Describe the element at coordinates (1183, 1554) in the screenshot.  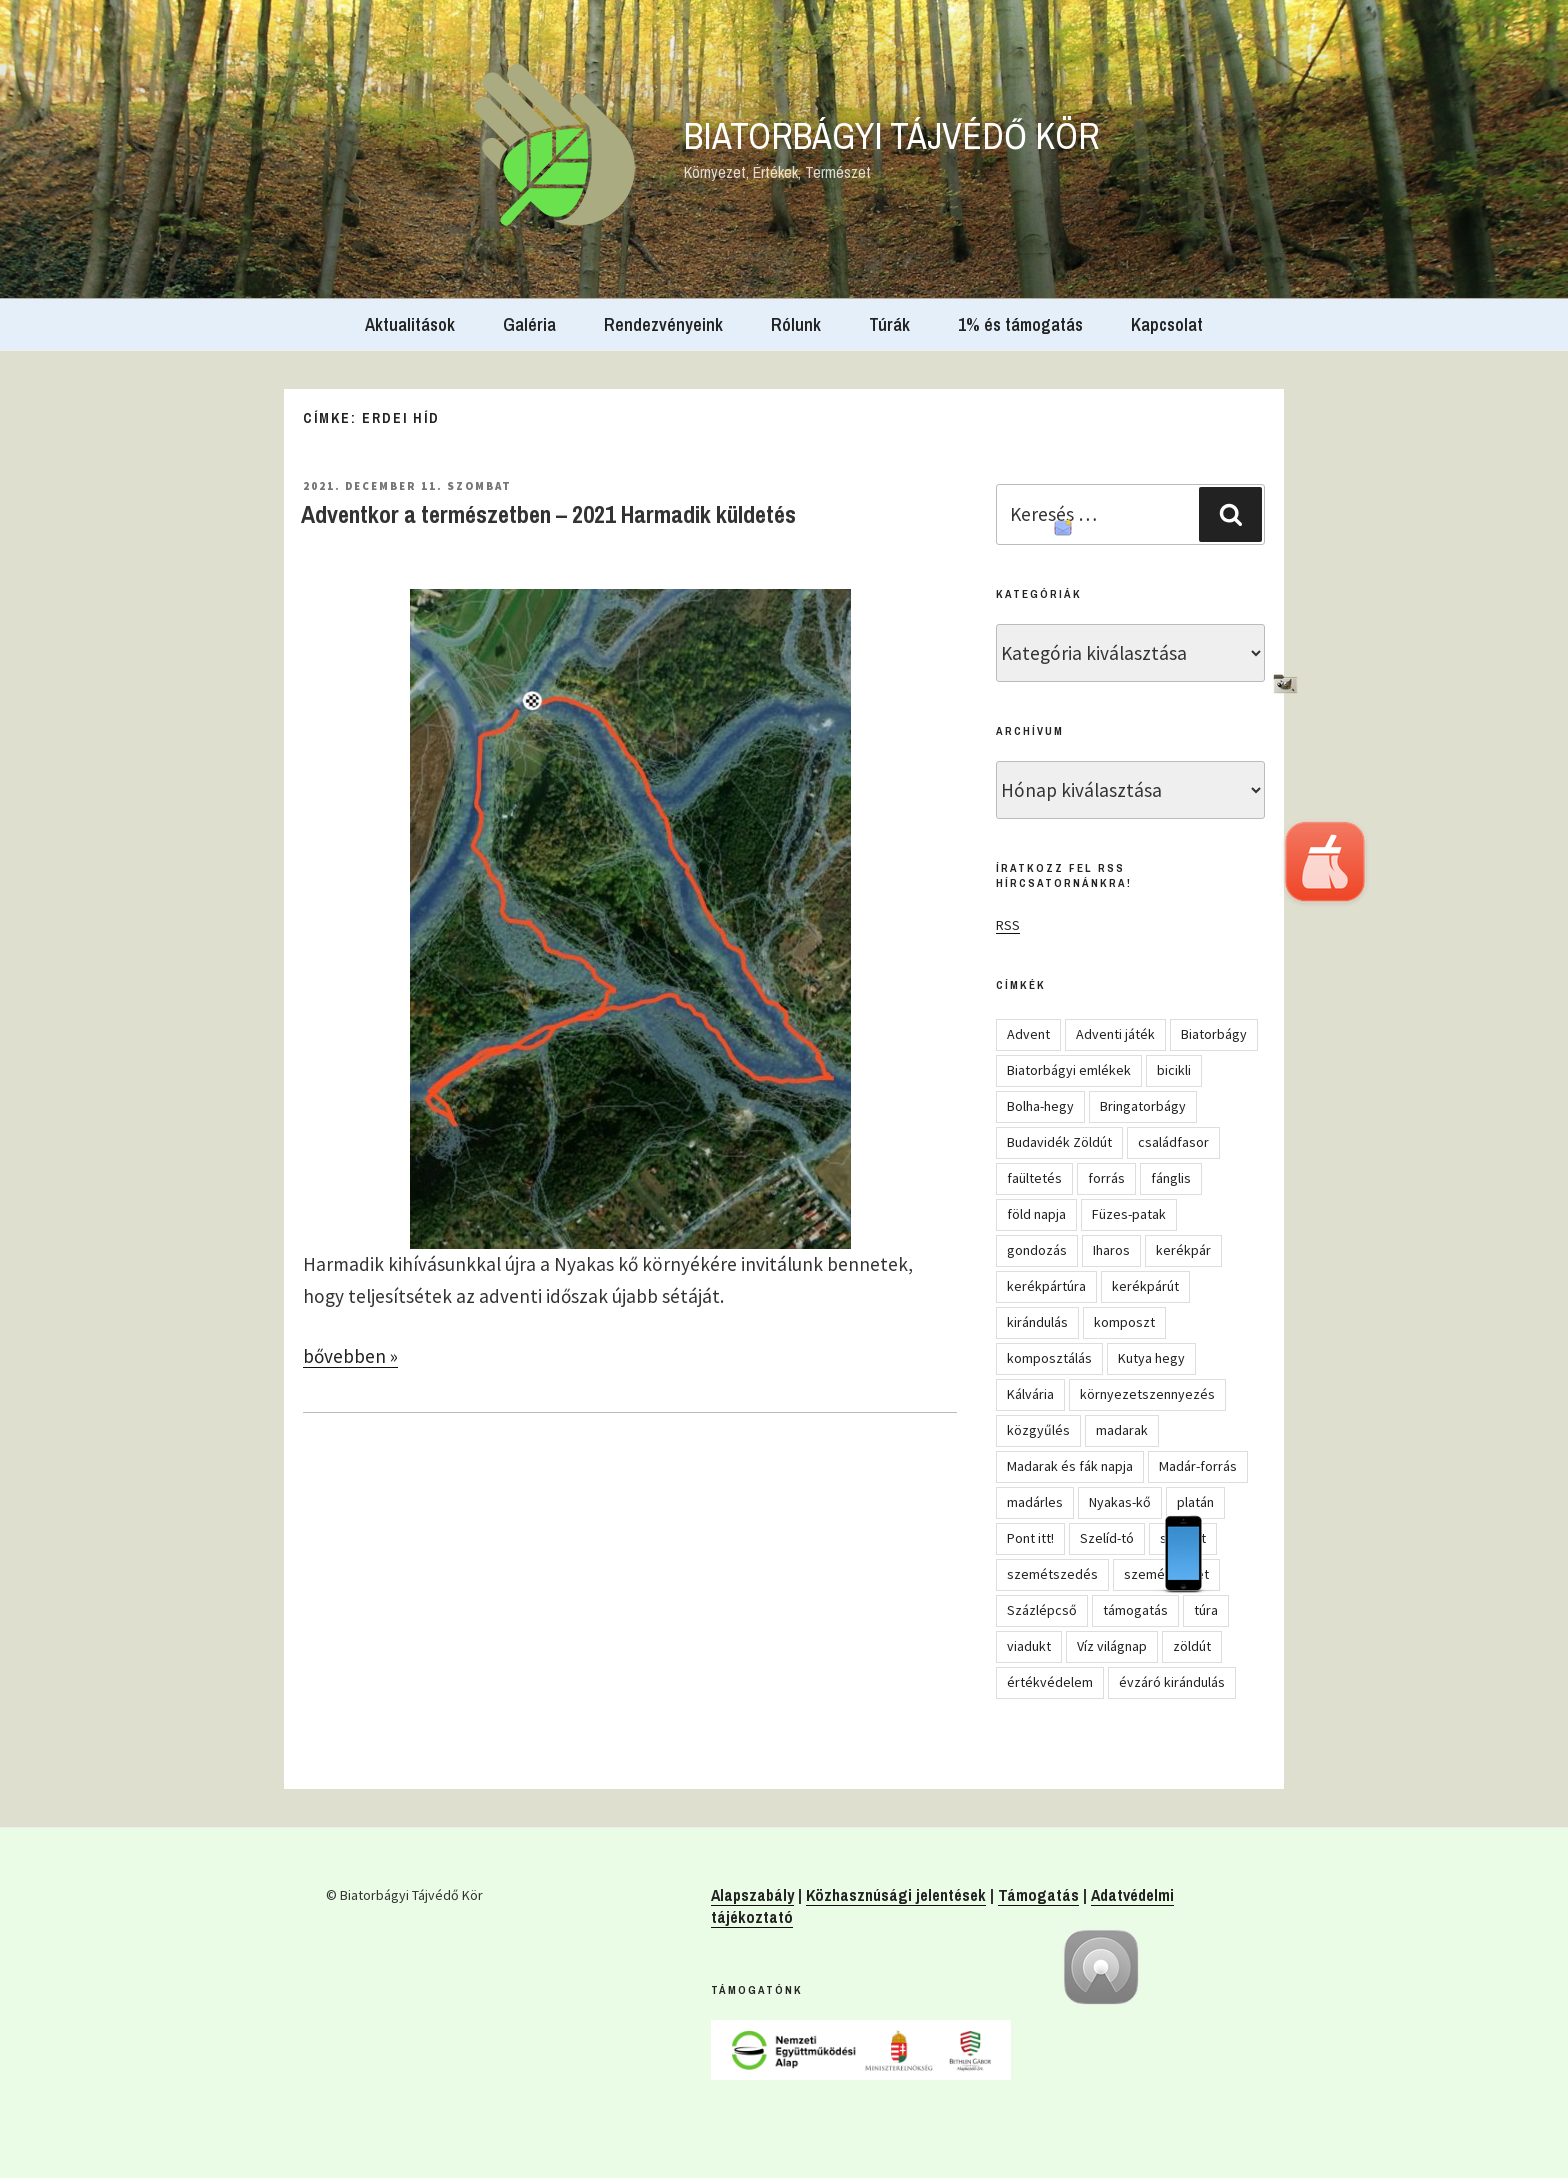
I see `indicates a connected iPhone 5c device` at that location.